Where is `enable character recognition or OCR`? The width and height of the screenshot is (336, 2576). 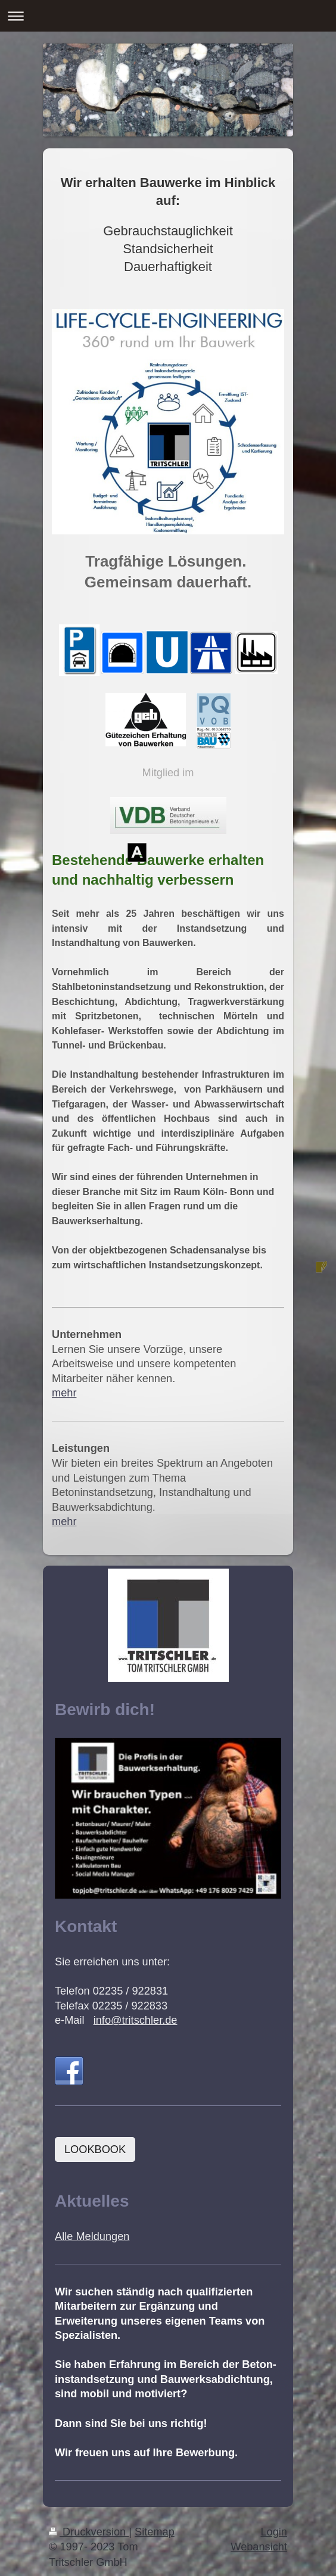
enable character recognition or OCR is located at coordinates (137, 853).